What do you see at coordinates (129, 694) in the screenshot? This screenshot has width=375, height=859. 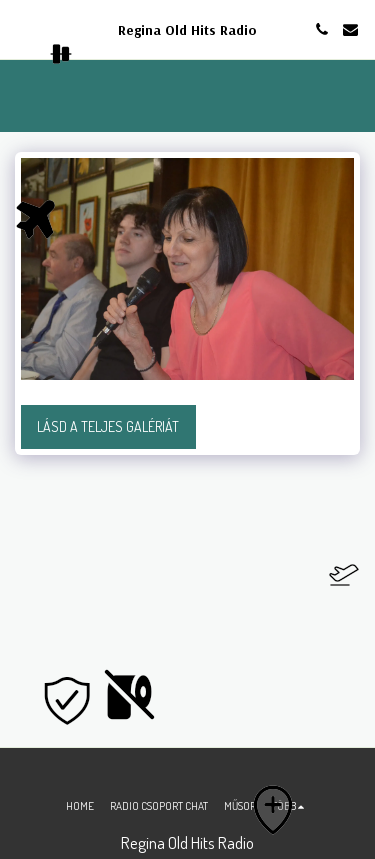 I see `indicates toilet paper is out of stock or unavailable` at bounding box center [129, 694].